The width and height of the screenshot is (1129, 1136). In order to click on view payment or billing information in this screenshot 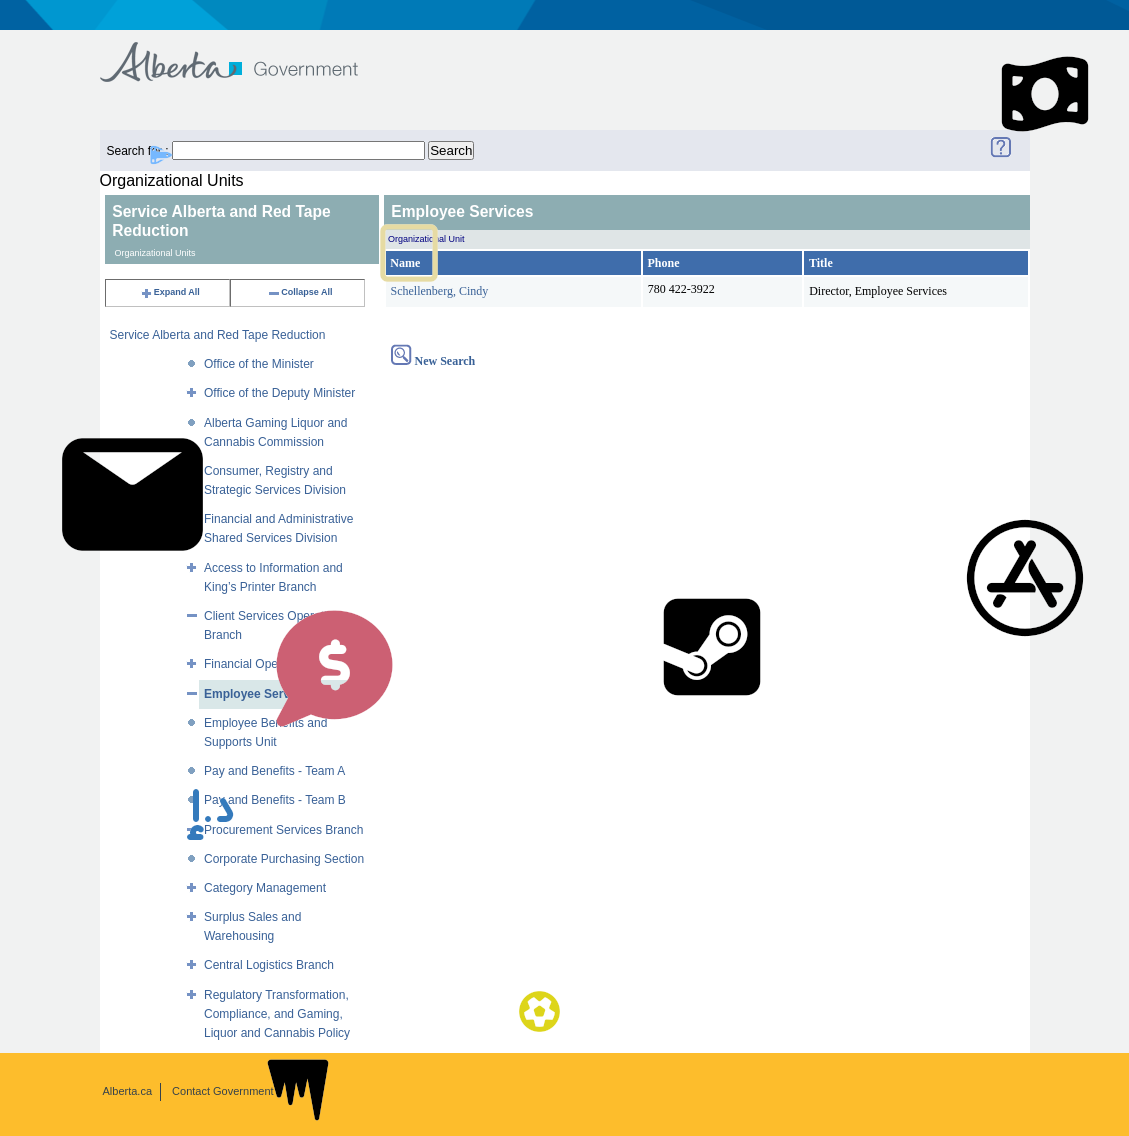, I will do `click(1045, 94)`.